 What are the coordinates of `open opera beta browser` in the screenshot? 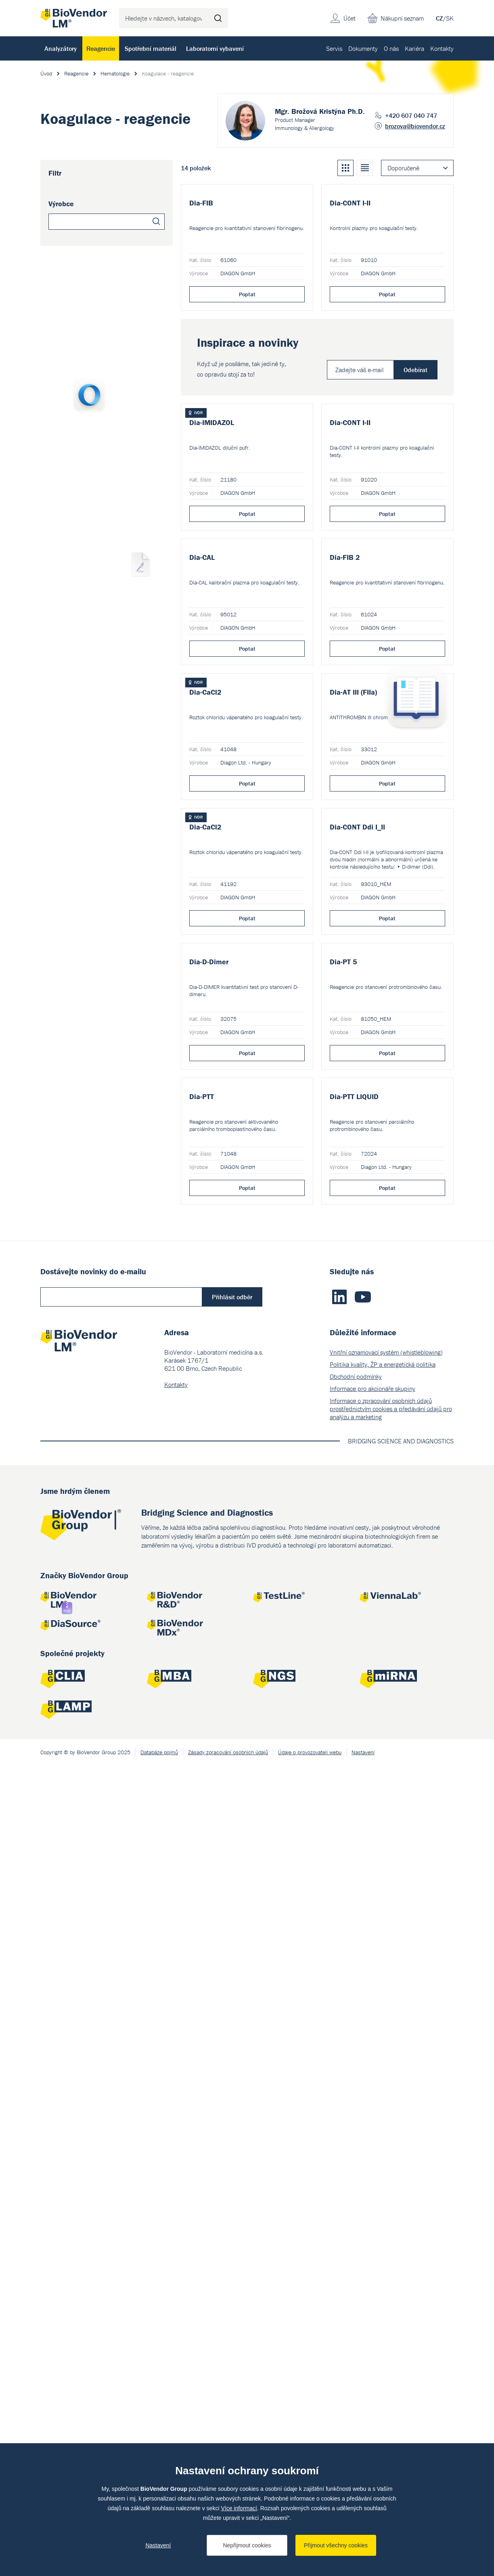 It's located at (89, 395).